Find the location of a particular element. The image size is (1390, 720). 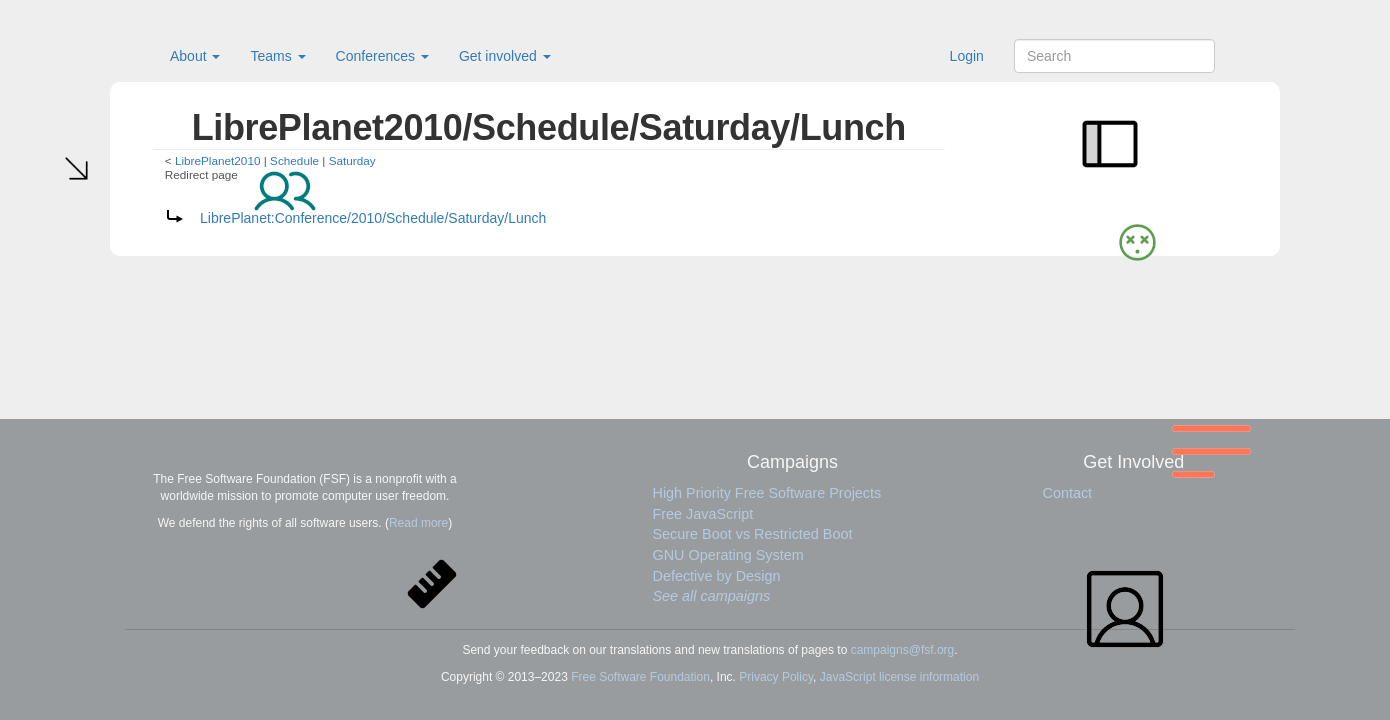

view all users or team members is located at coordinates (285, 191).